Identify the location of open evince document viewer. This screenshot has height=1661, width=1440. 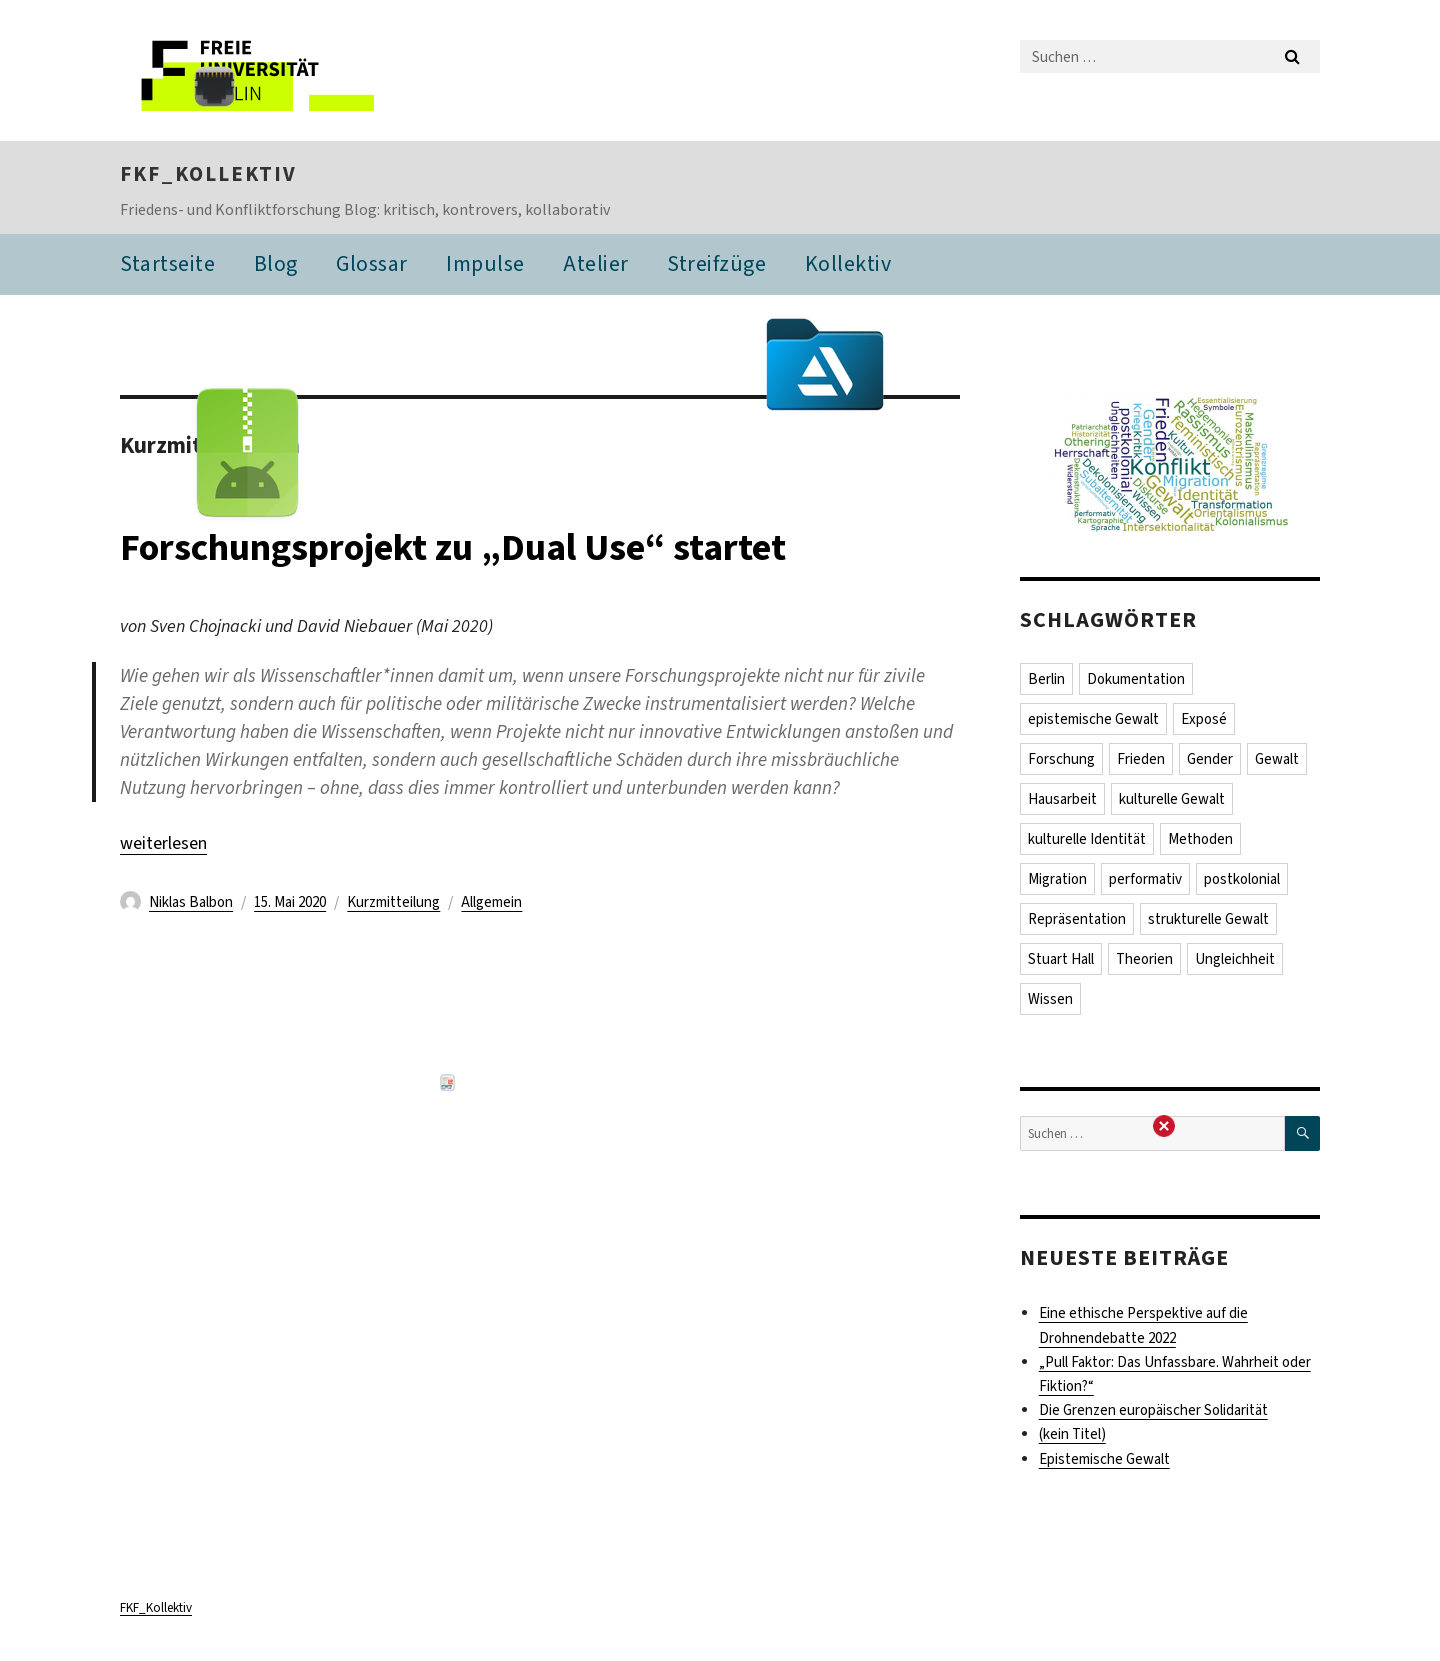
(447, 1082).